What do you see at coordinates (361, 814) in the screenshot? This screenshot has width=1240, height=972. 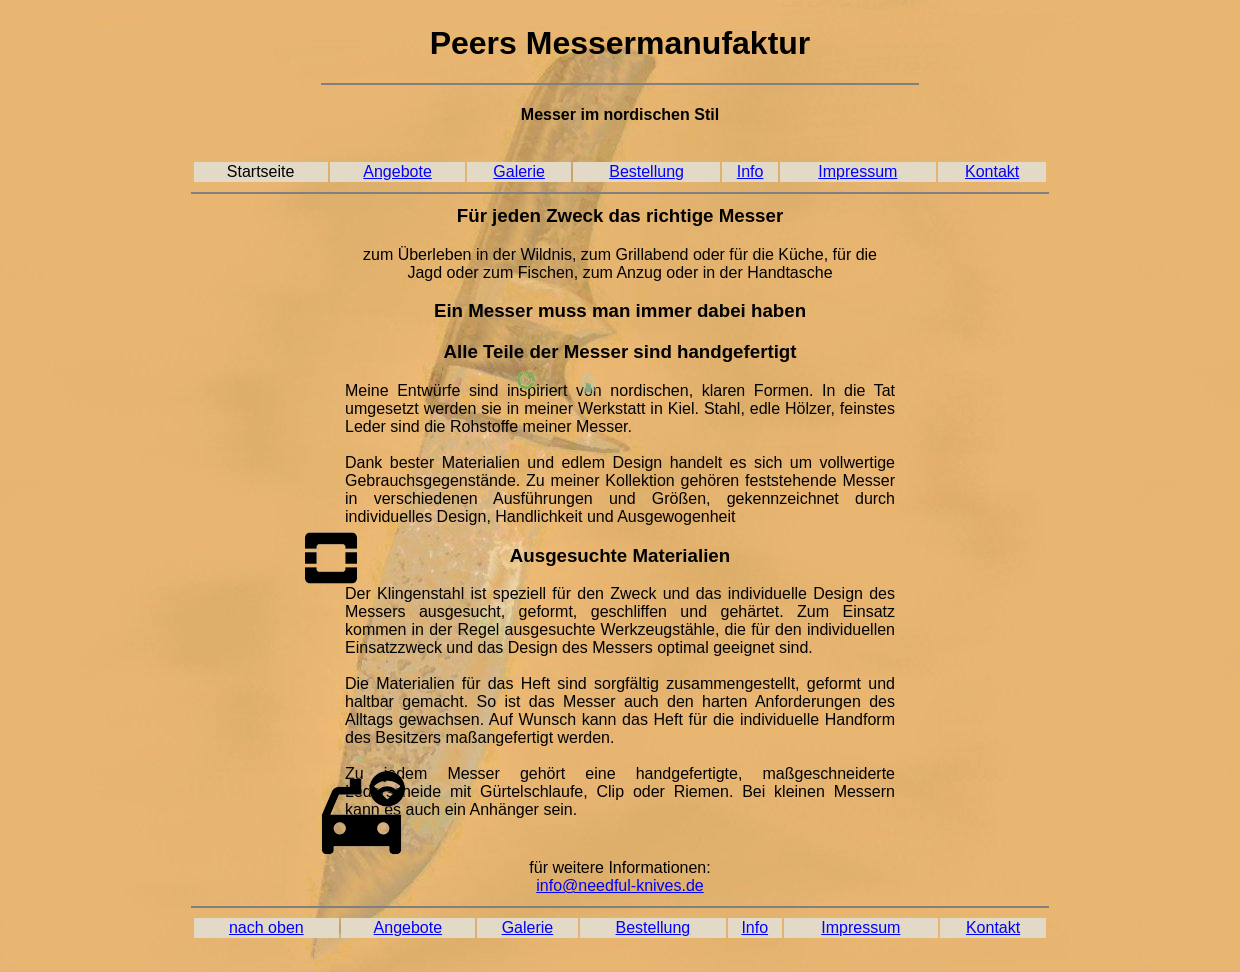 I see `request a wifi-enabled taxi or rideshare` at bounding box center [361, 814].